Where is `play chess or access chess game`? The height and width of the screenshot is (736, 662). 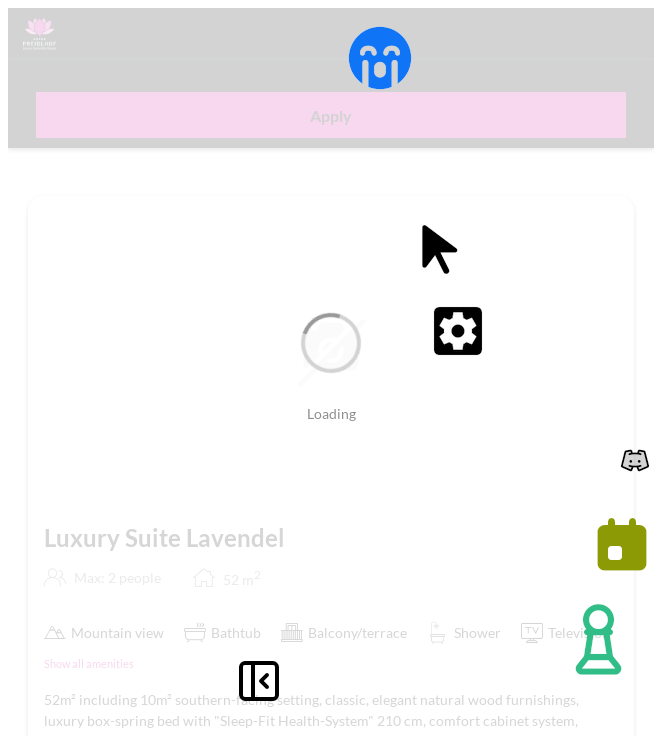
play chess or access chess game is located at coordinates (598, 641).